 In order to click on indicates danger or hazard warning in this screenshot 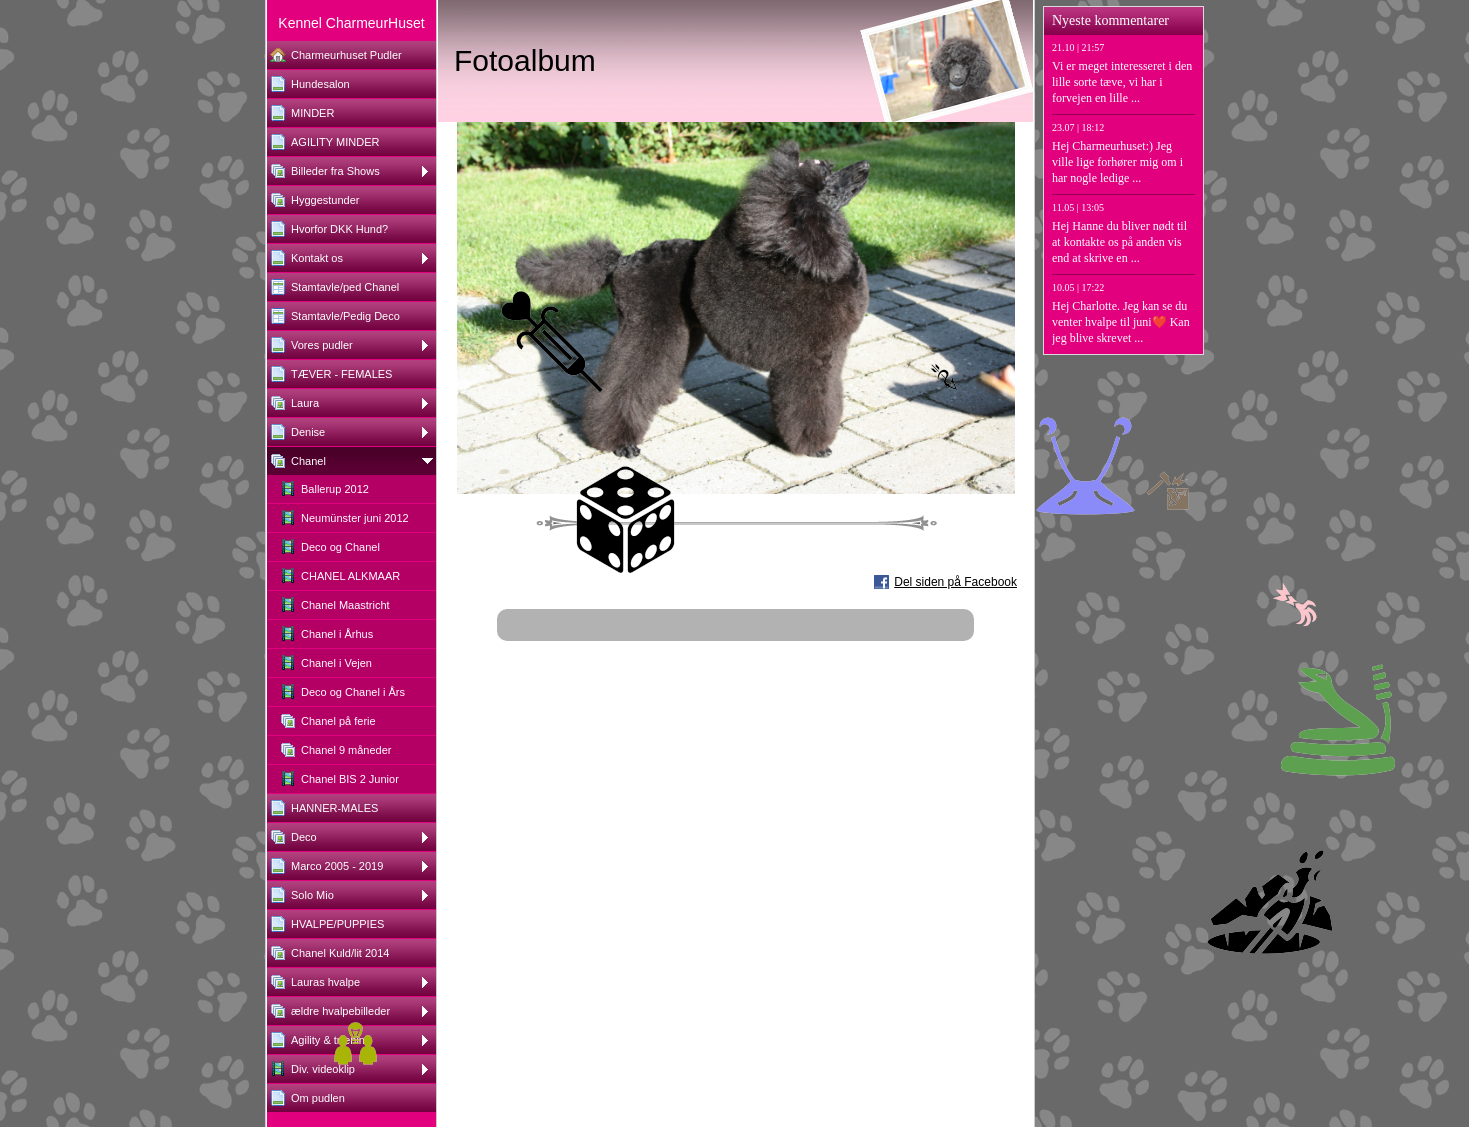, I will do `click(1338, 720)`.